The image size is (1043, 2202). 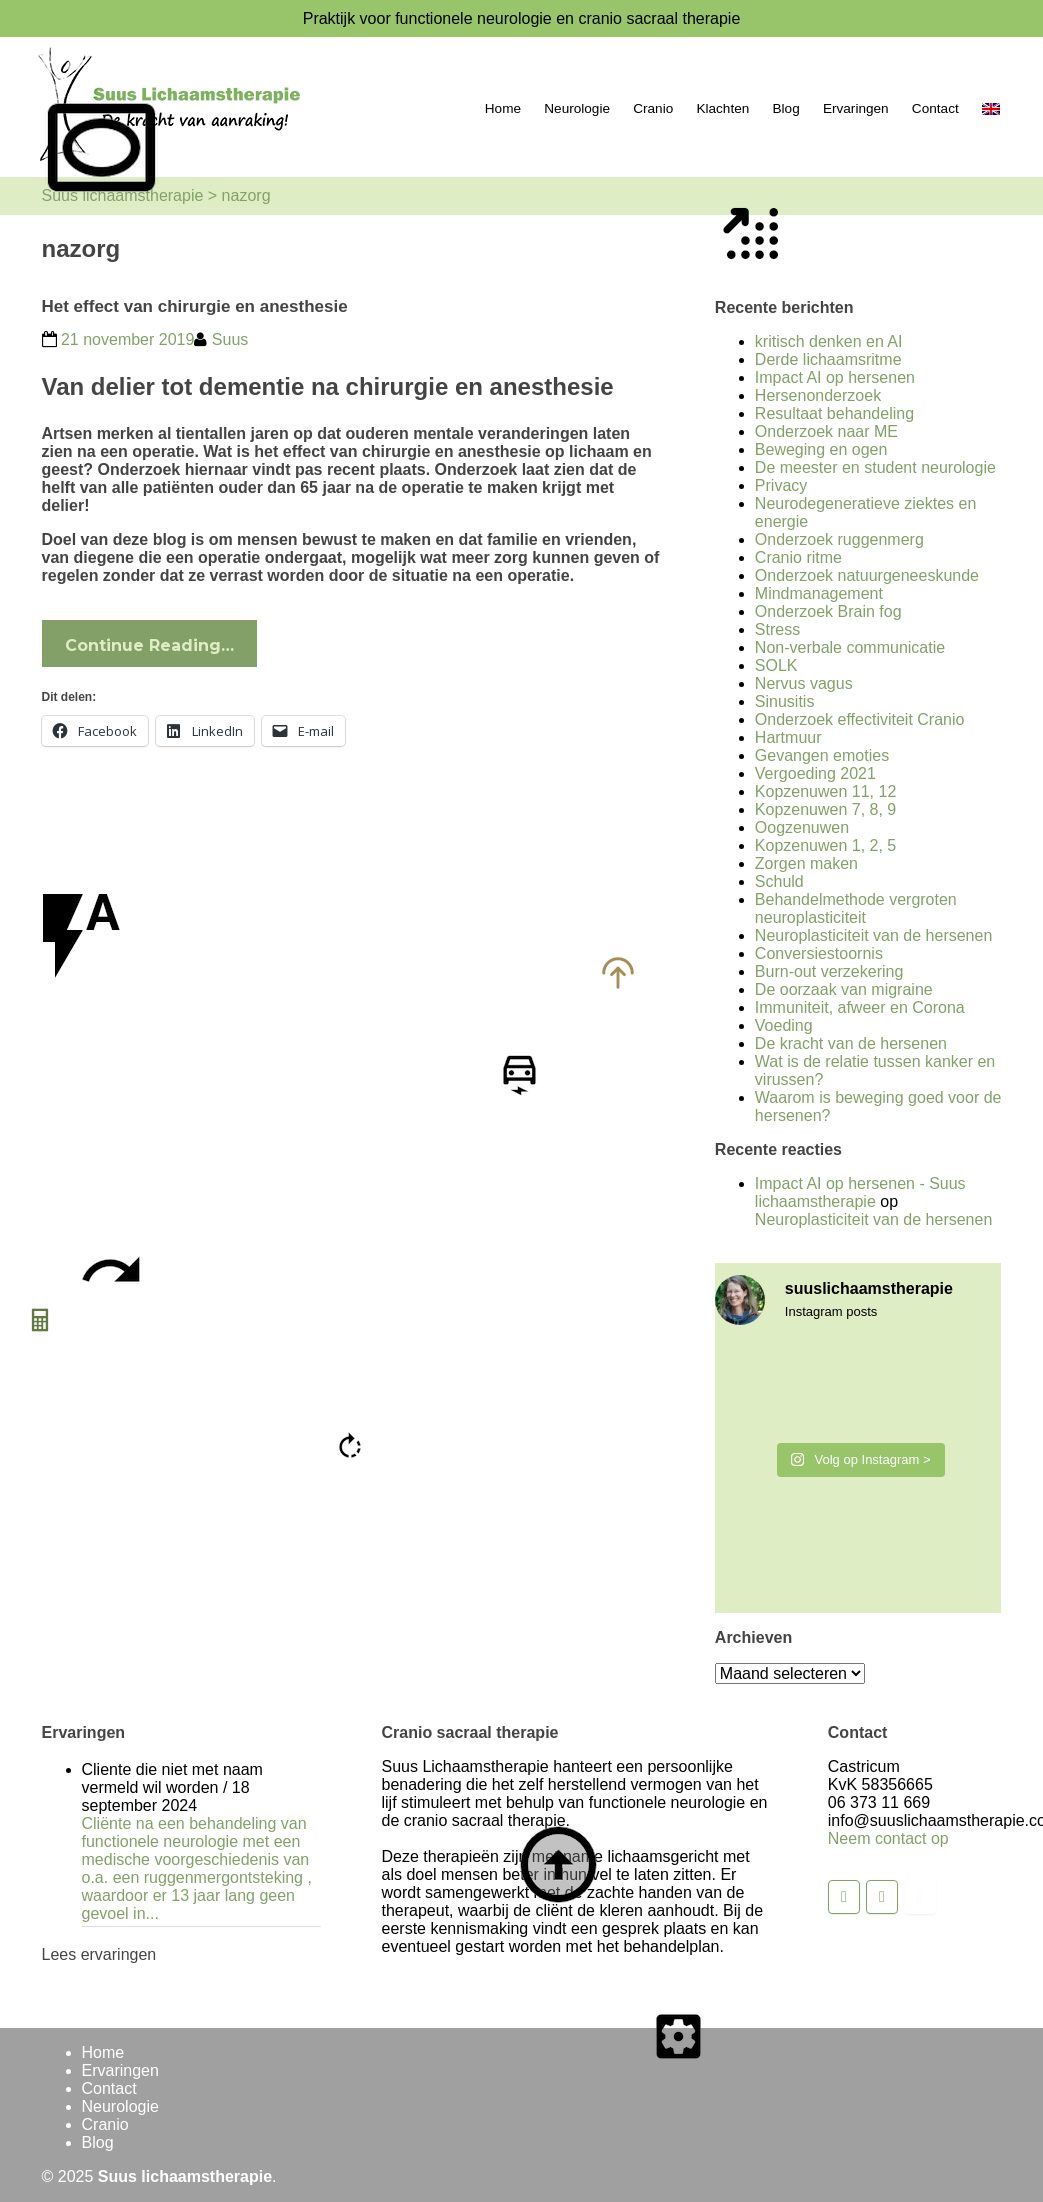 What do you see at coordinates (111, 1270) in the screenshot?
I see `redo the last undone action` at bounding box center [111, 1270].